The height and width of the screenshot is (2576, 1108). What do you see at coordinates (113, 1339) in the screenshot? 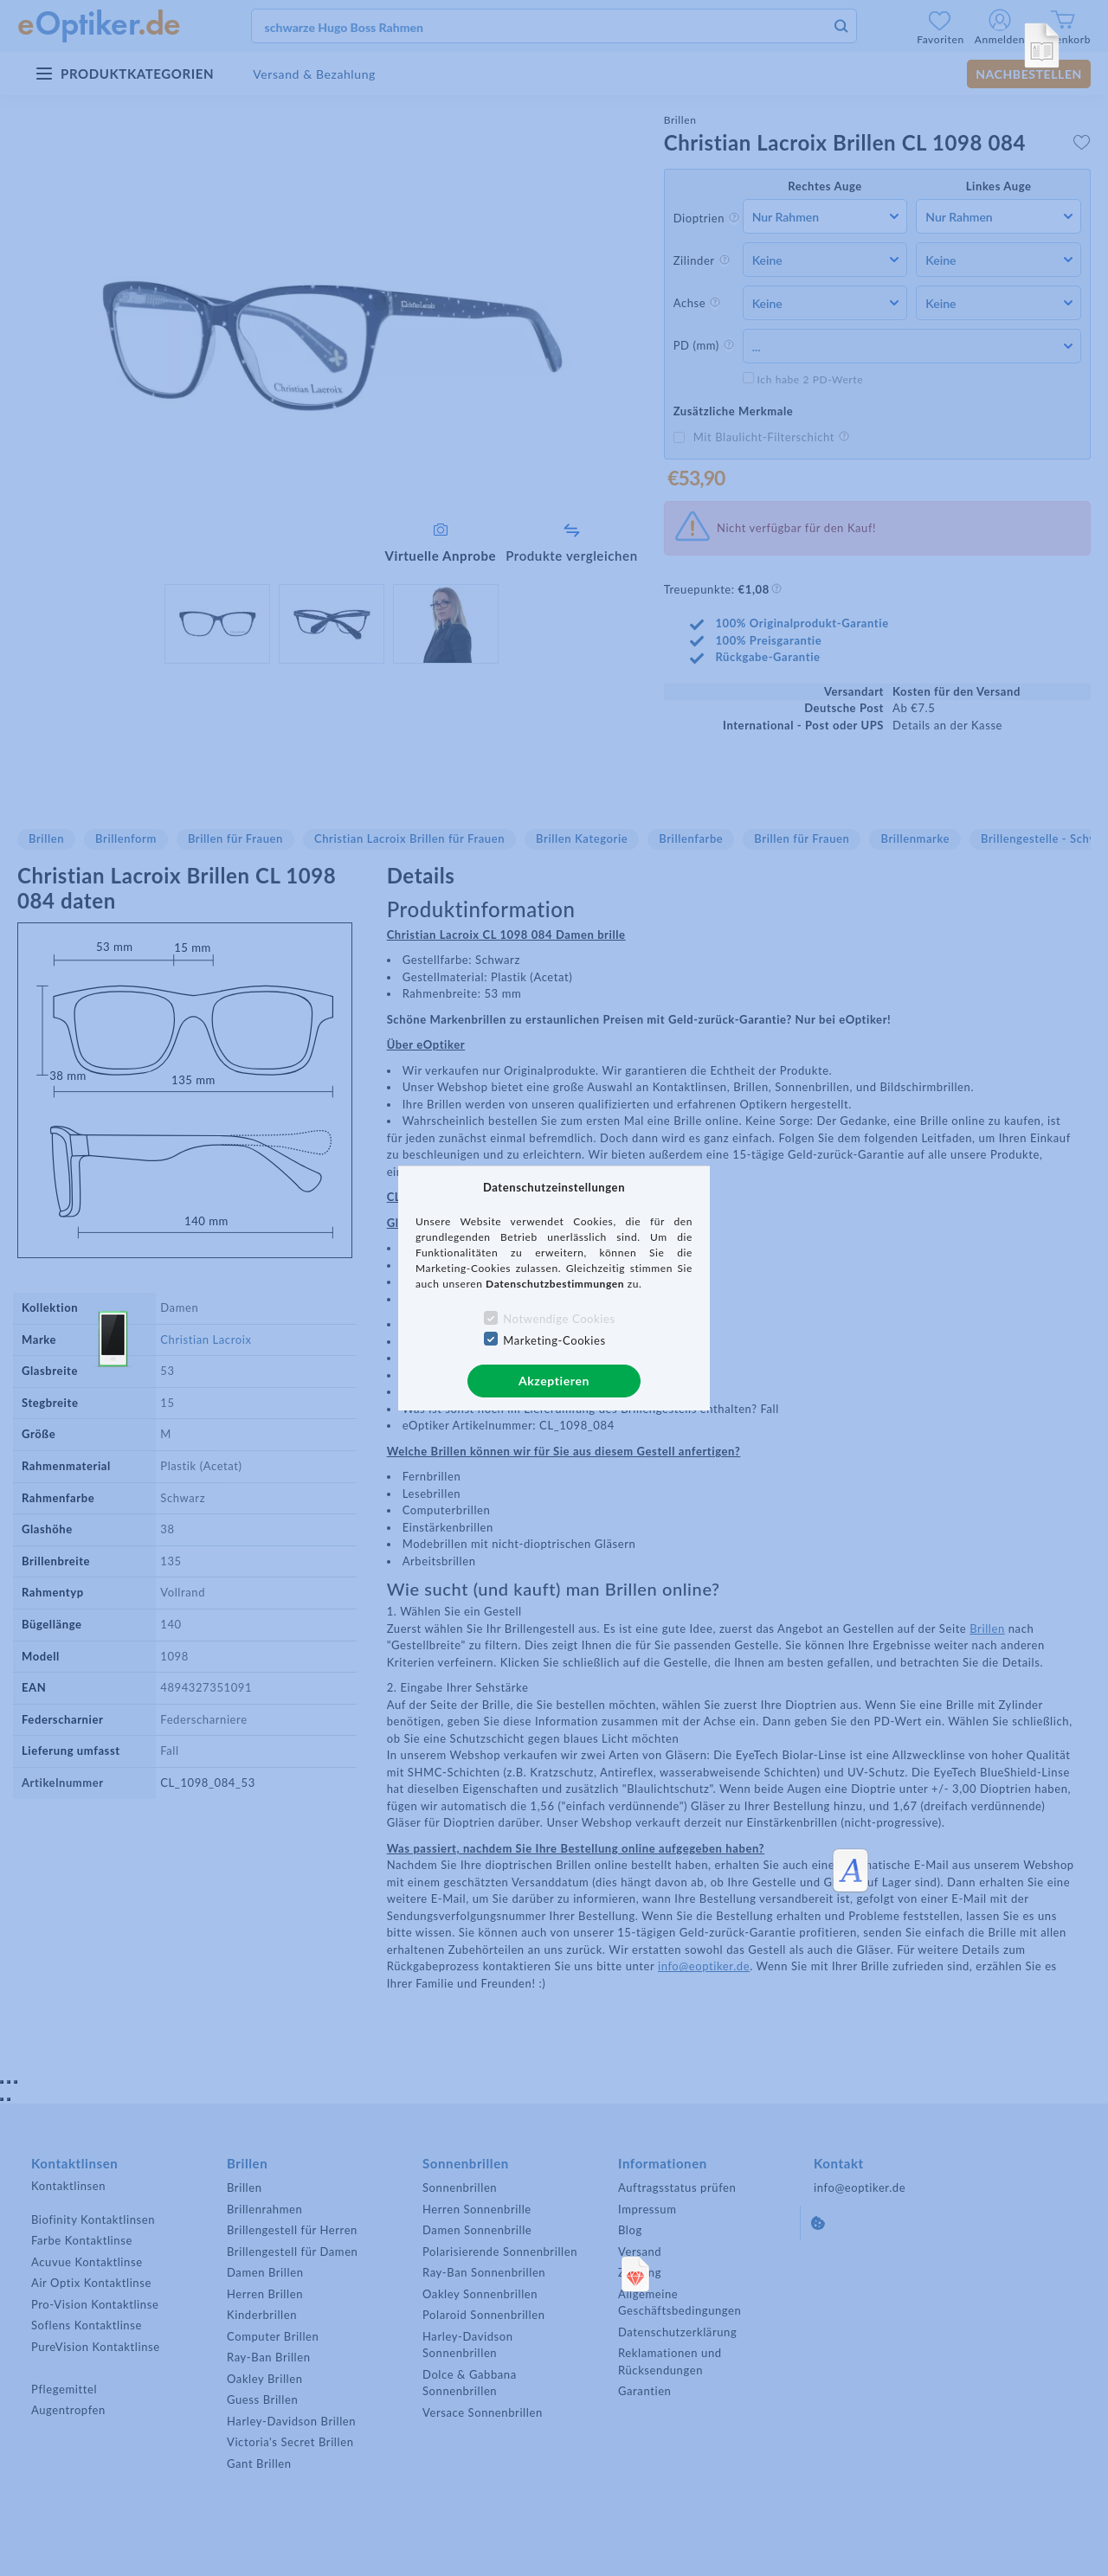
I see `iPod nano device connected` at bounding box center [113, 1339].